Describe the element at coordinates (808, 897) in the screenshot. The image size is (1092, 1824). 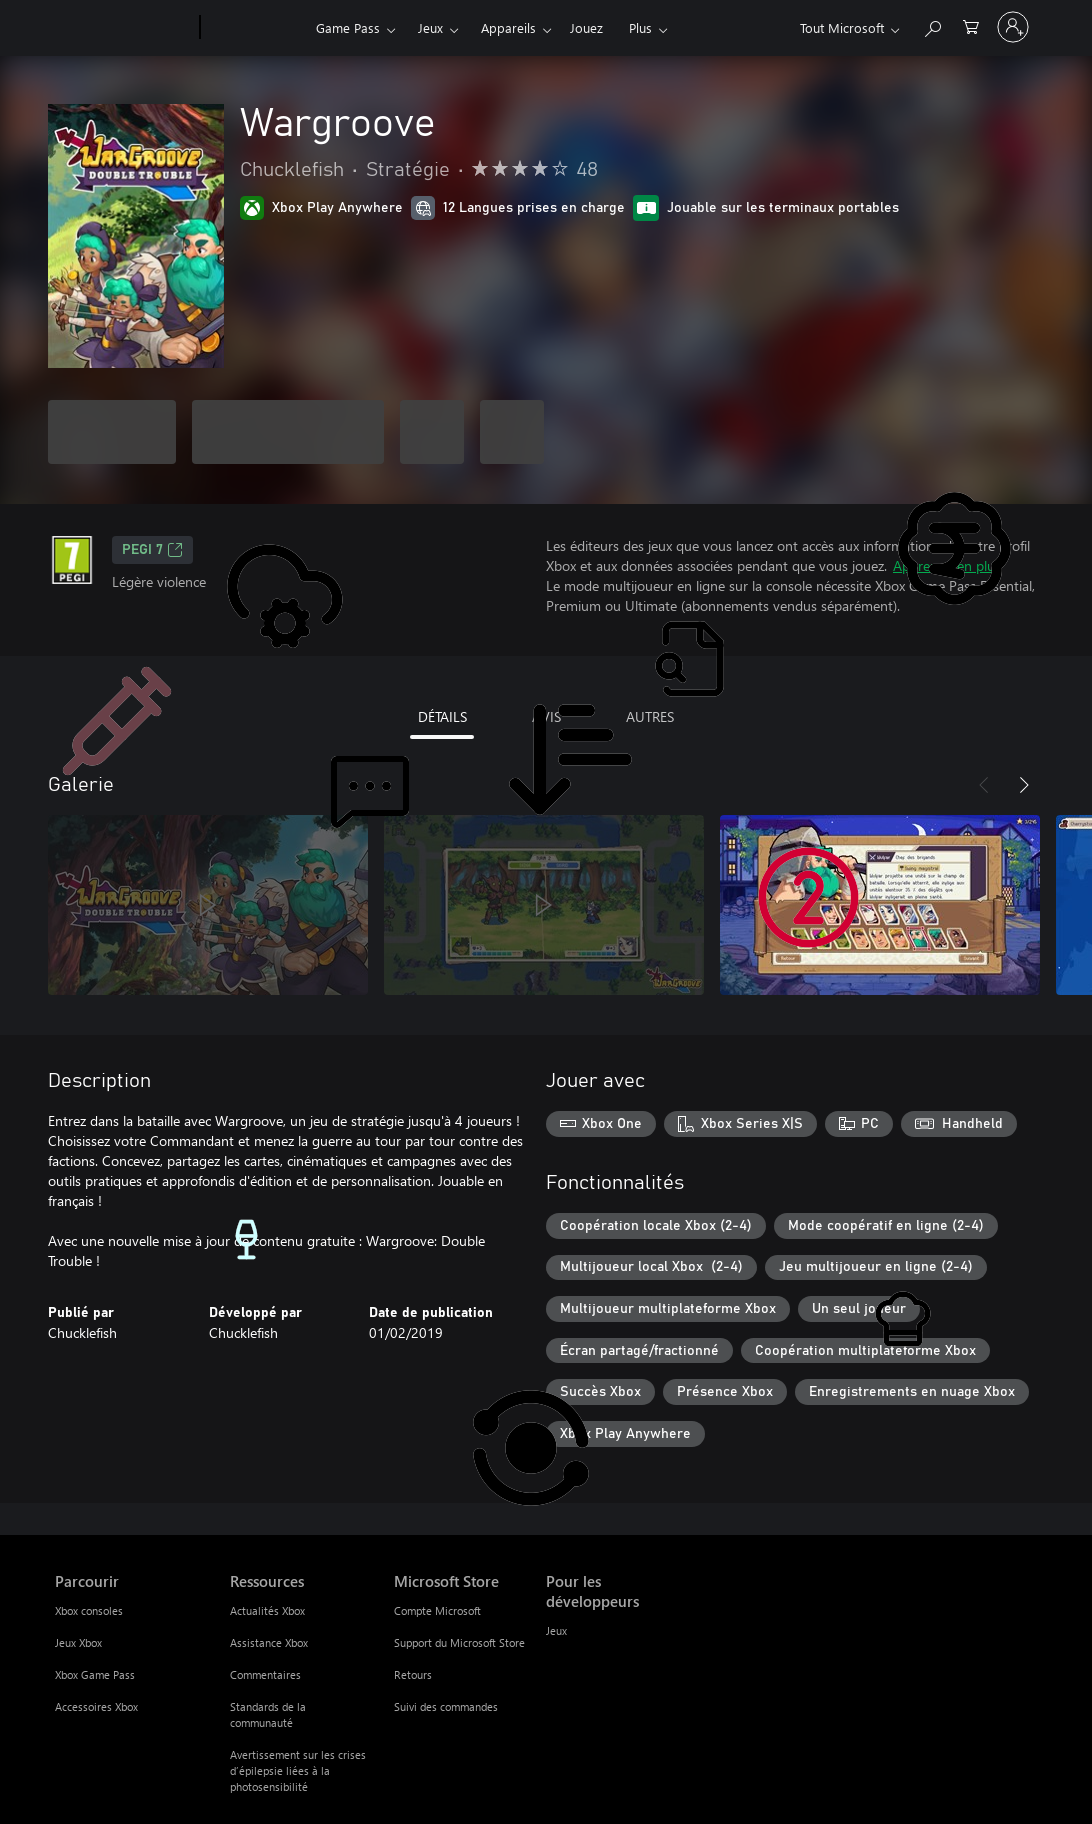
I see `indicates step two in a multi-step process` at that location.